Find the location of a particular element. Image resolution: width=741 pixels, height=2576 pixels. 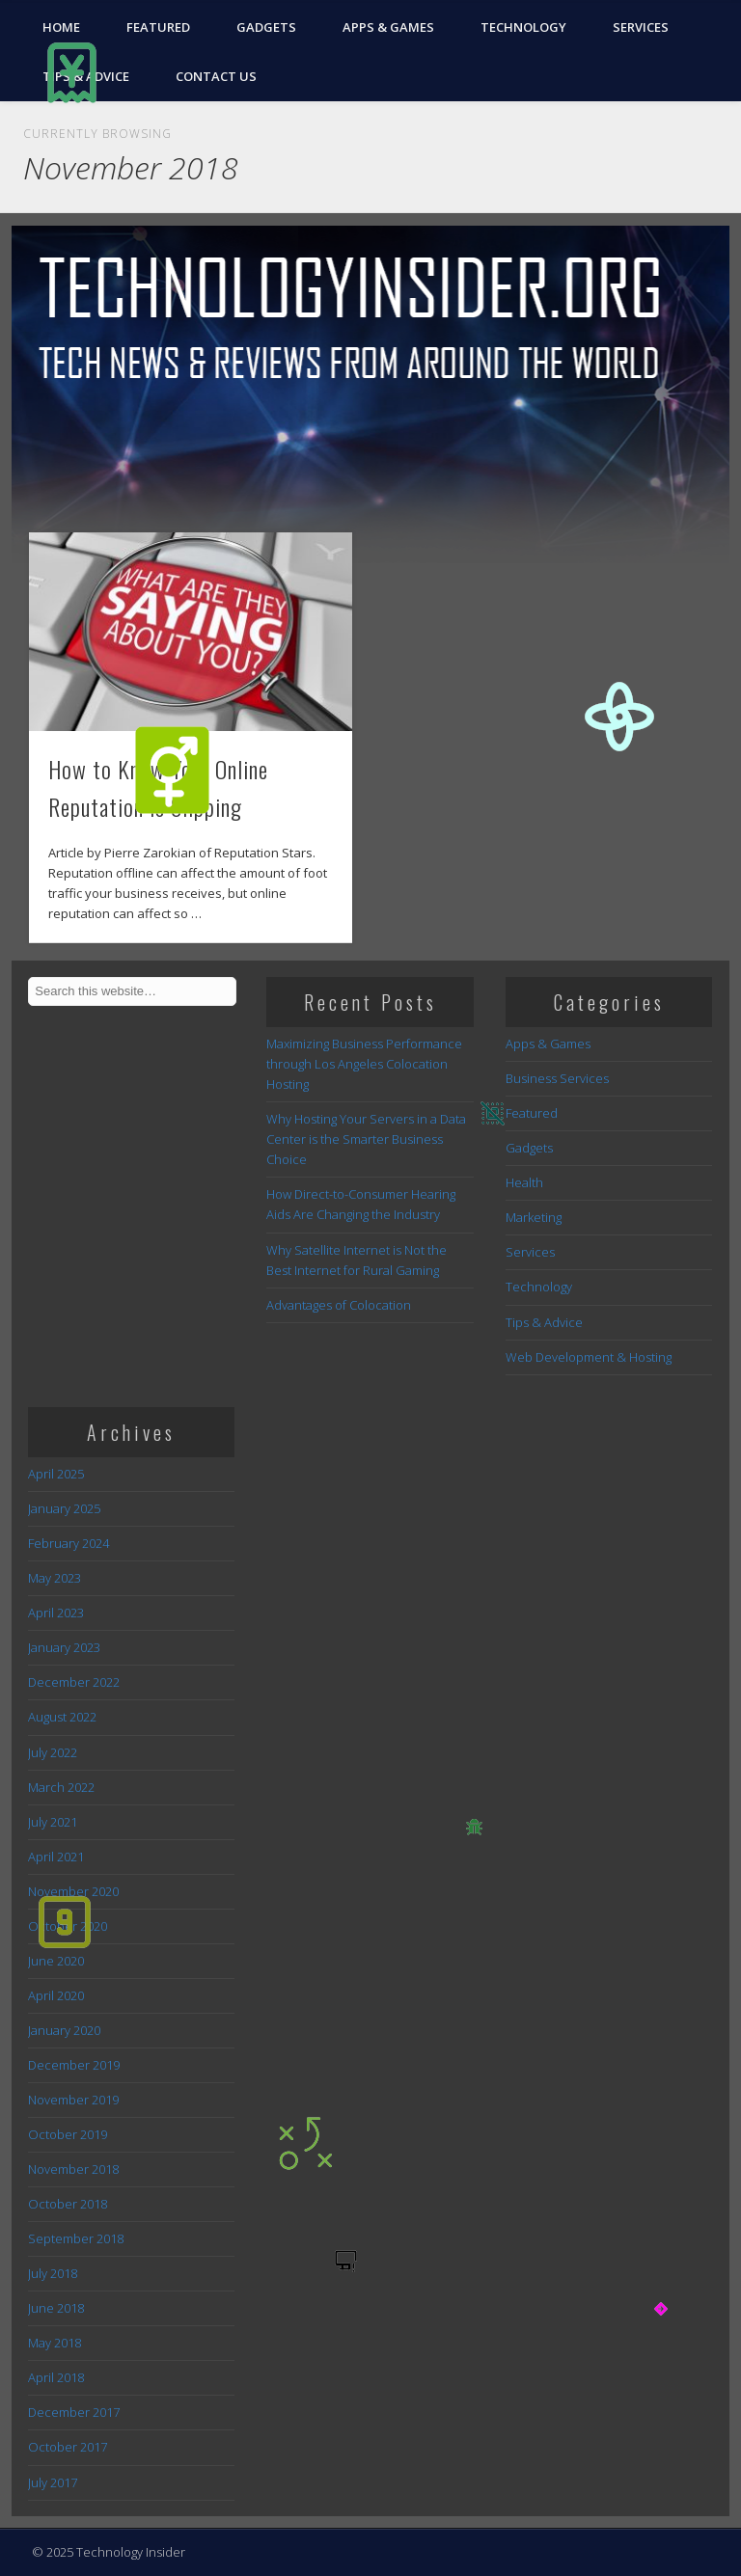

select or navigate to item number 9 is located at coordinates (65, 1922).